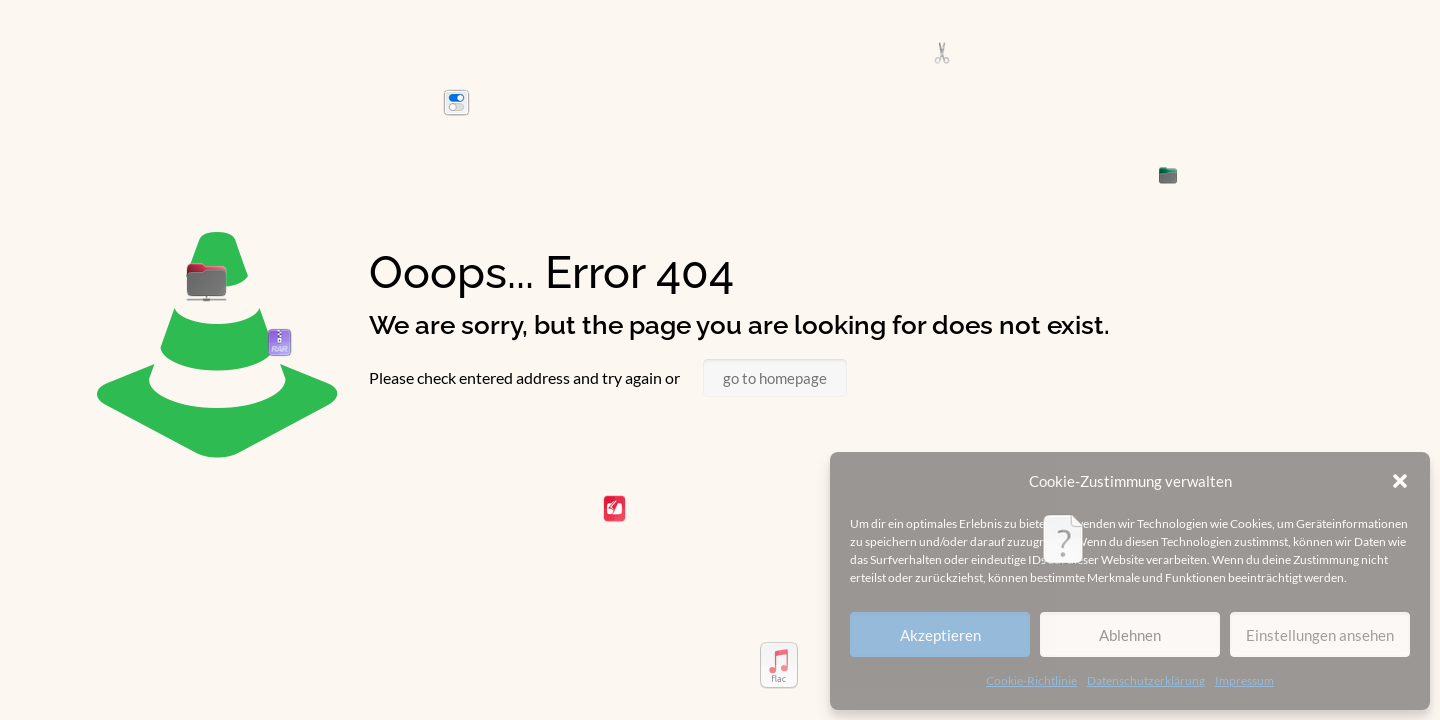  Describe the element at coordinates (206, 281) in the screenshot. I see `access files stored on a remote server` at that location.